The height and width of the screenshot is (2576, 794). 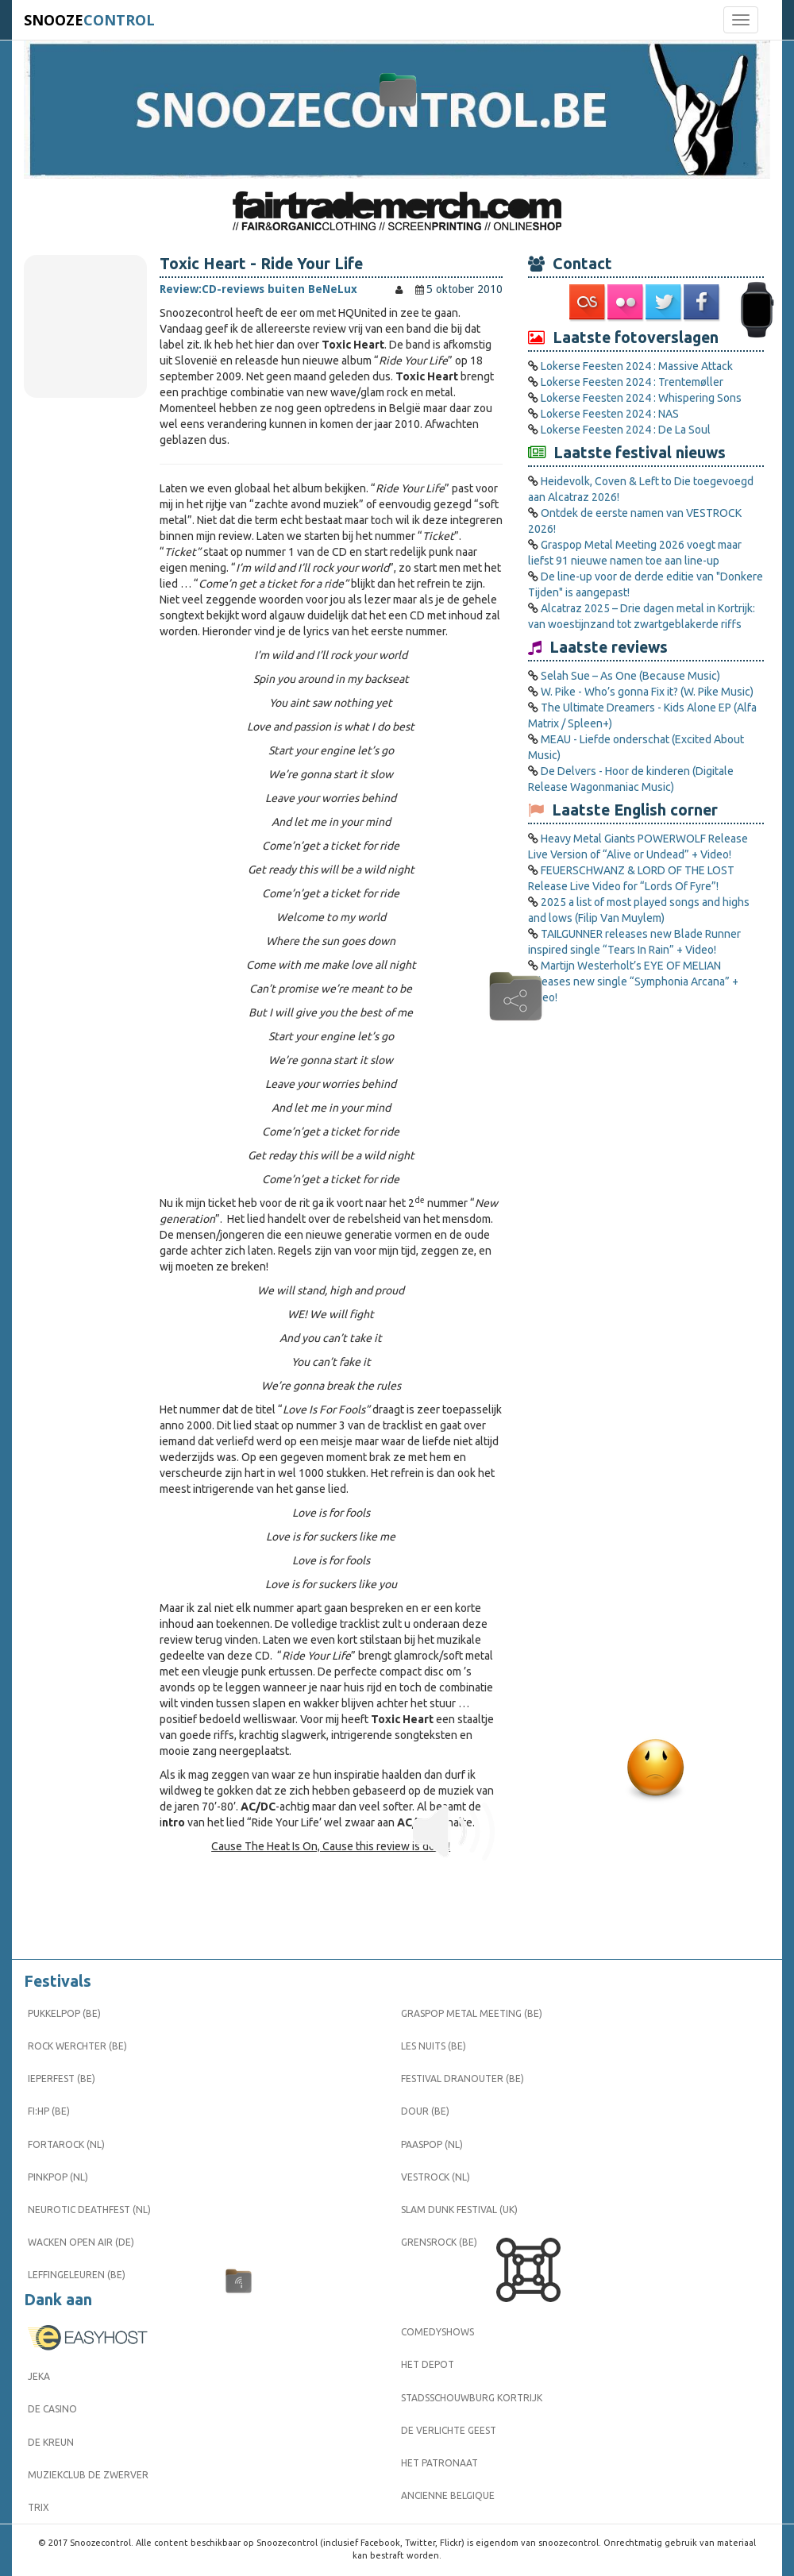 I want to click on open insync cloud sync folder, so click(x=238, y=2281).